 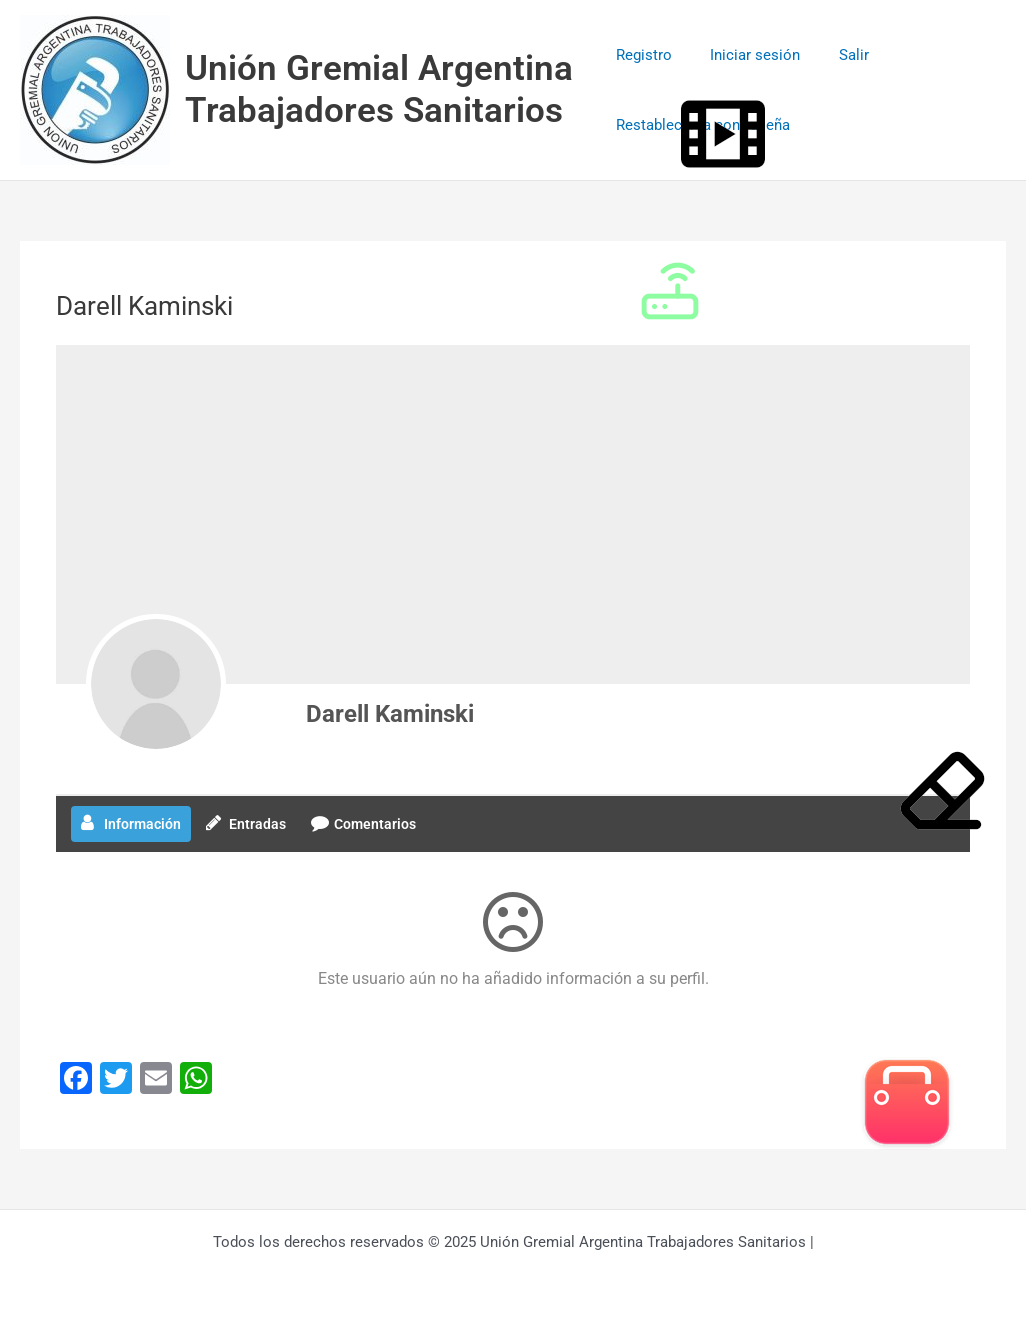 I want to click on access system utilities and tools, so click(x=907, y=1102).